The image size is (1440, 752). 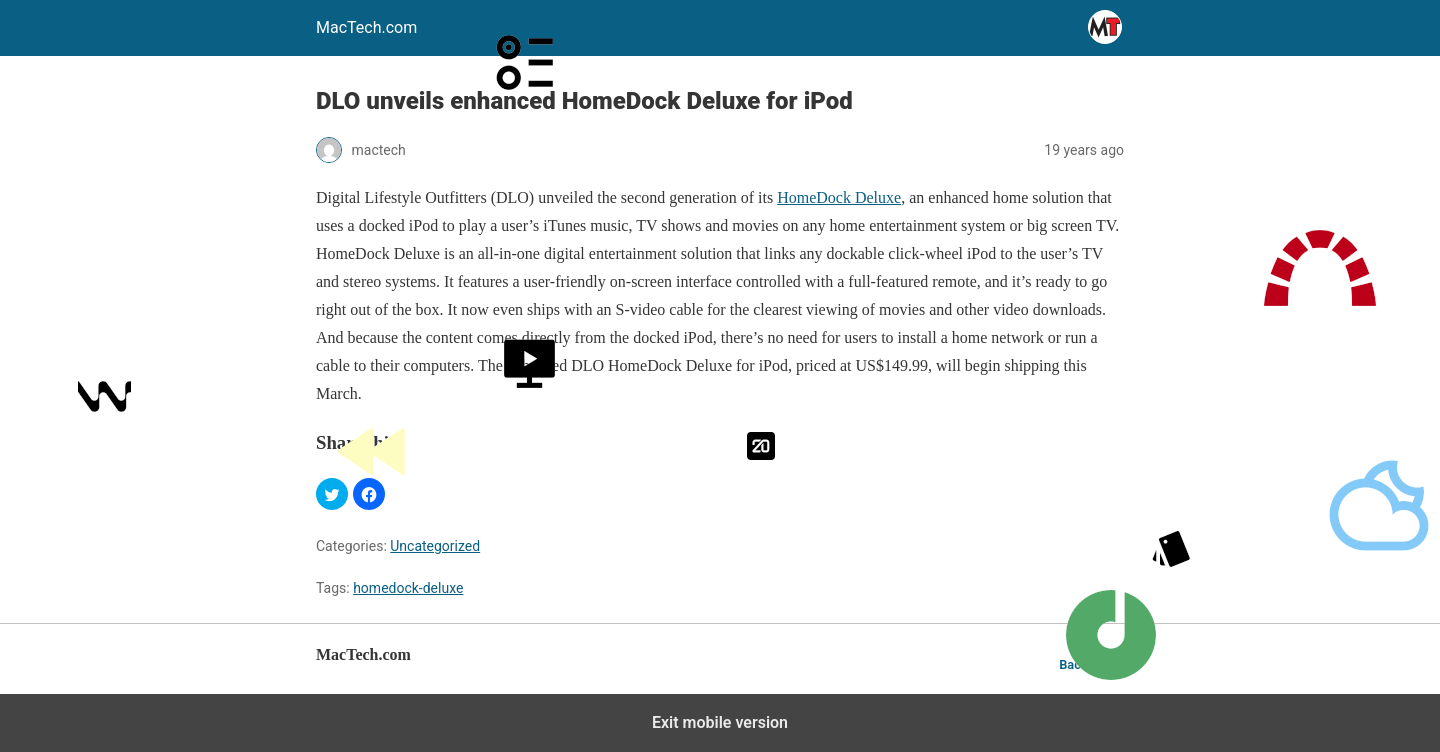 I want to click on access pantone color matching tools, so click(x=1171, y=549).